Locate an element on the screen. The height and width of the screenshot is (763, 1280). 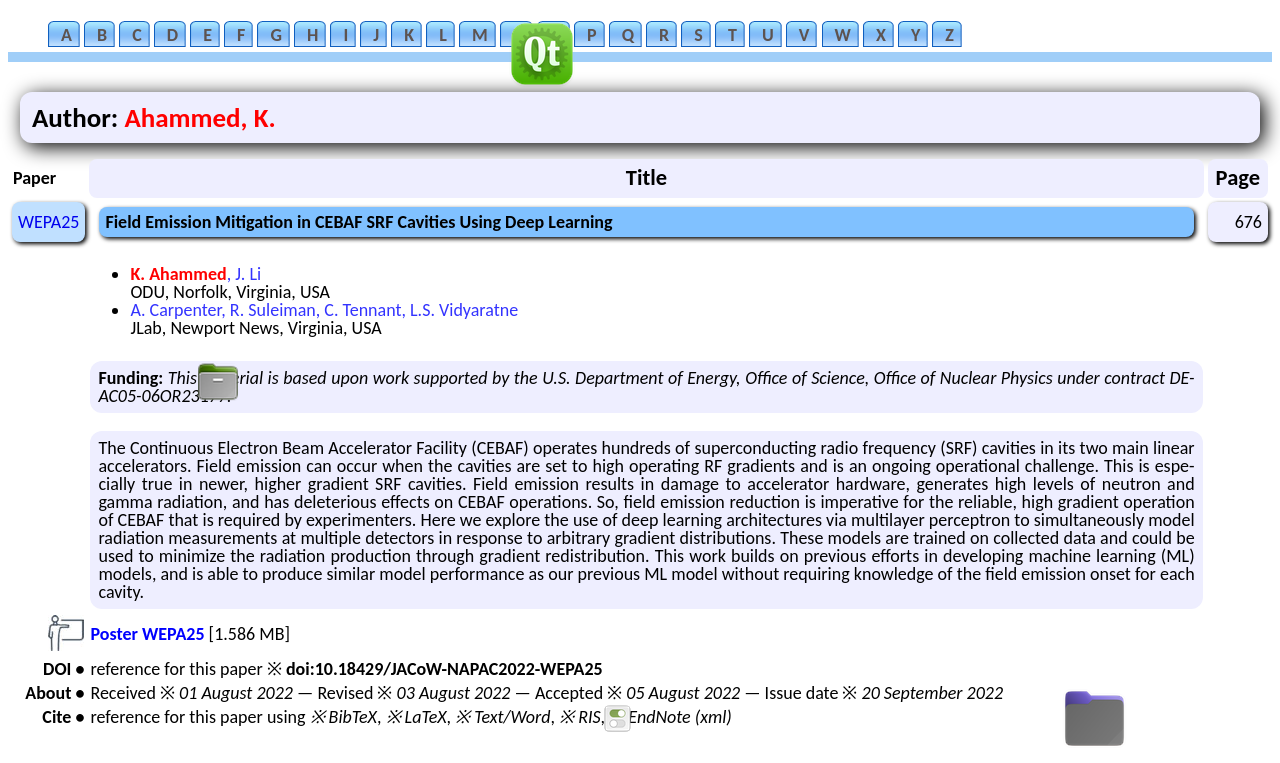
open a folder to view its contents is located at coordinates (1094, 718).